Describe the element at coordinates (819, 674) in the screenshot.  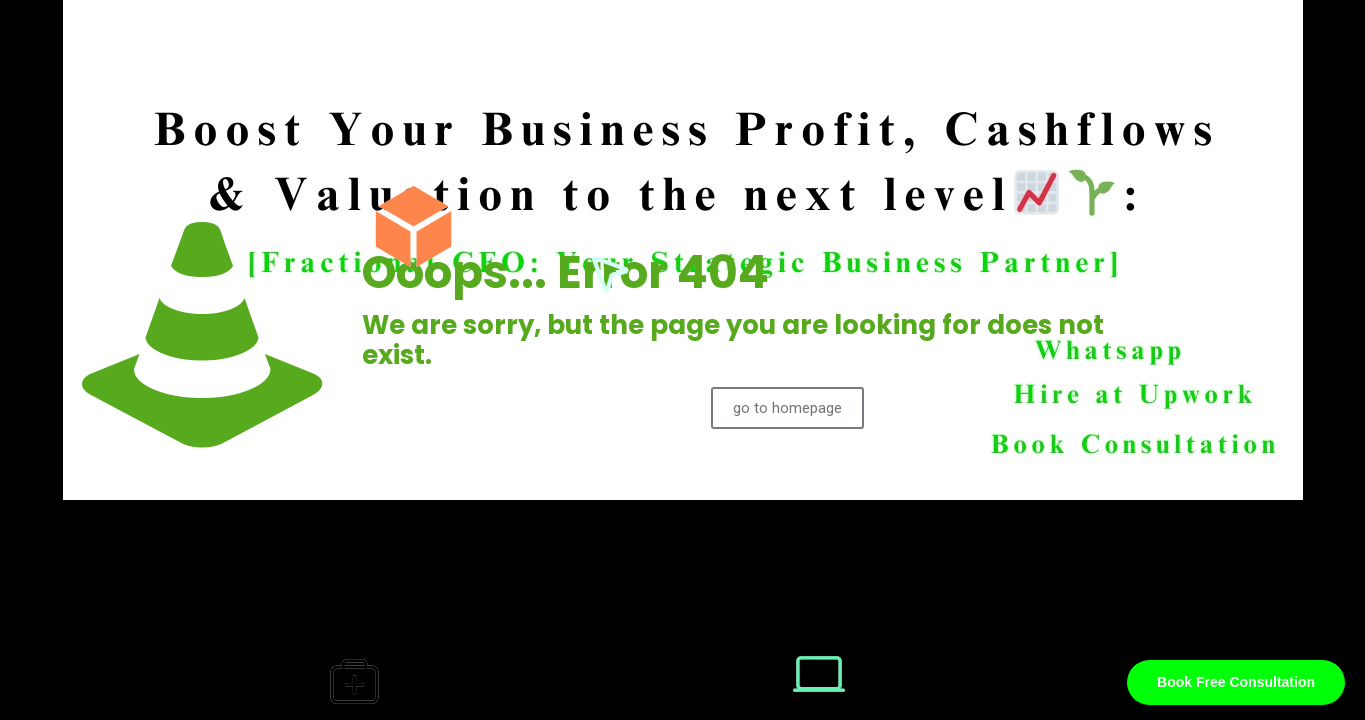
I see `switch to desktop view` at that location.